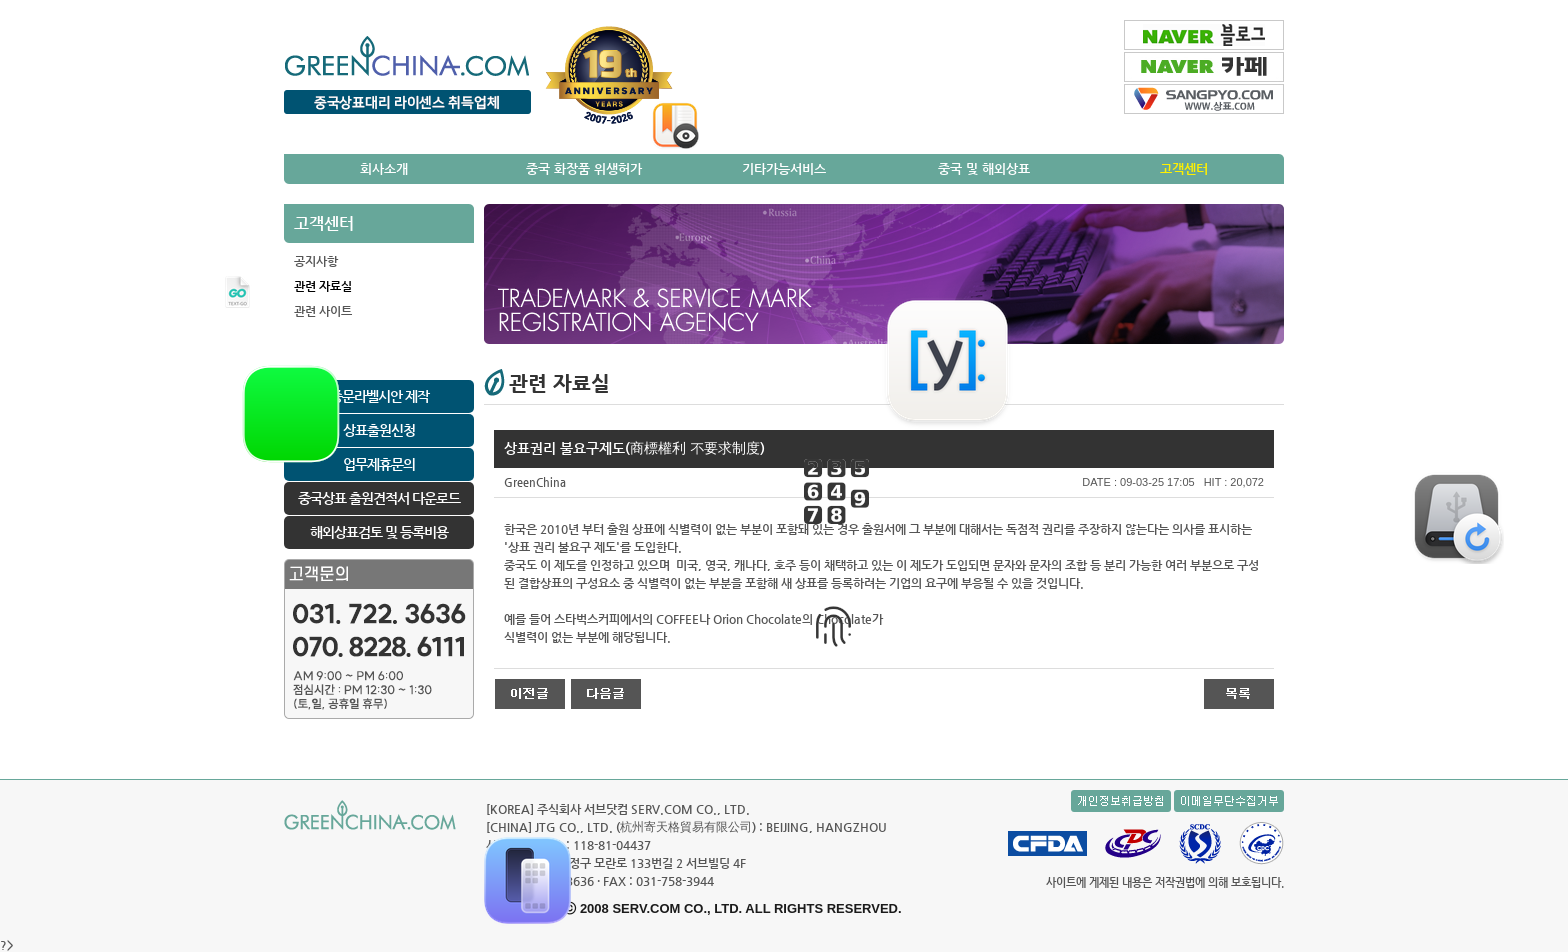 The width and height of the screenshot is (1568, 952). I want to click on open kde connect preferences, so click(527, 880).